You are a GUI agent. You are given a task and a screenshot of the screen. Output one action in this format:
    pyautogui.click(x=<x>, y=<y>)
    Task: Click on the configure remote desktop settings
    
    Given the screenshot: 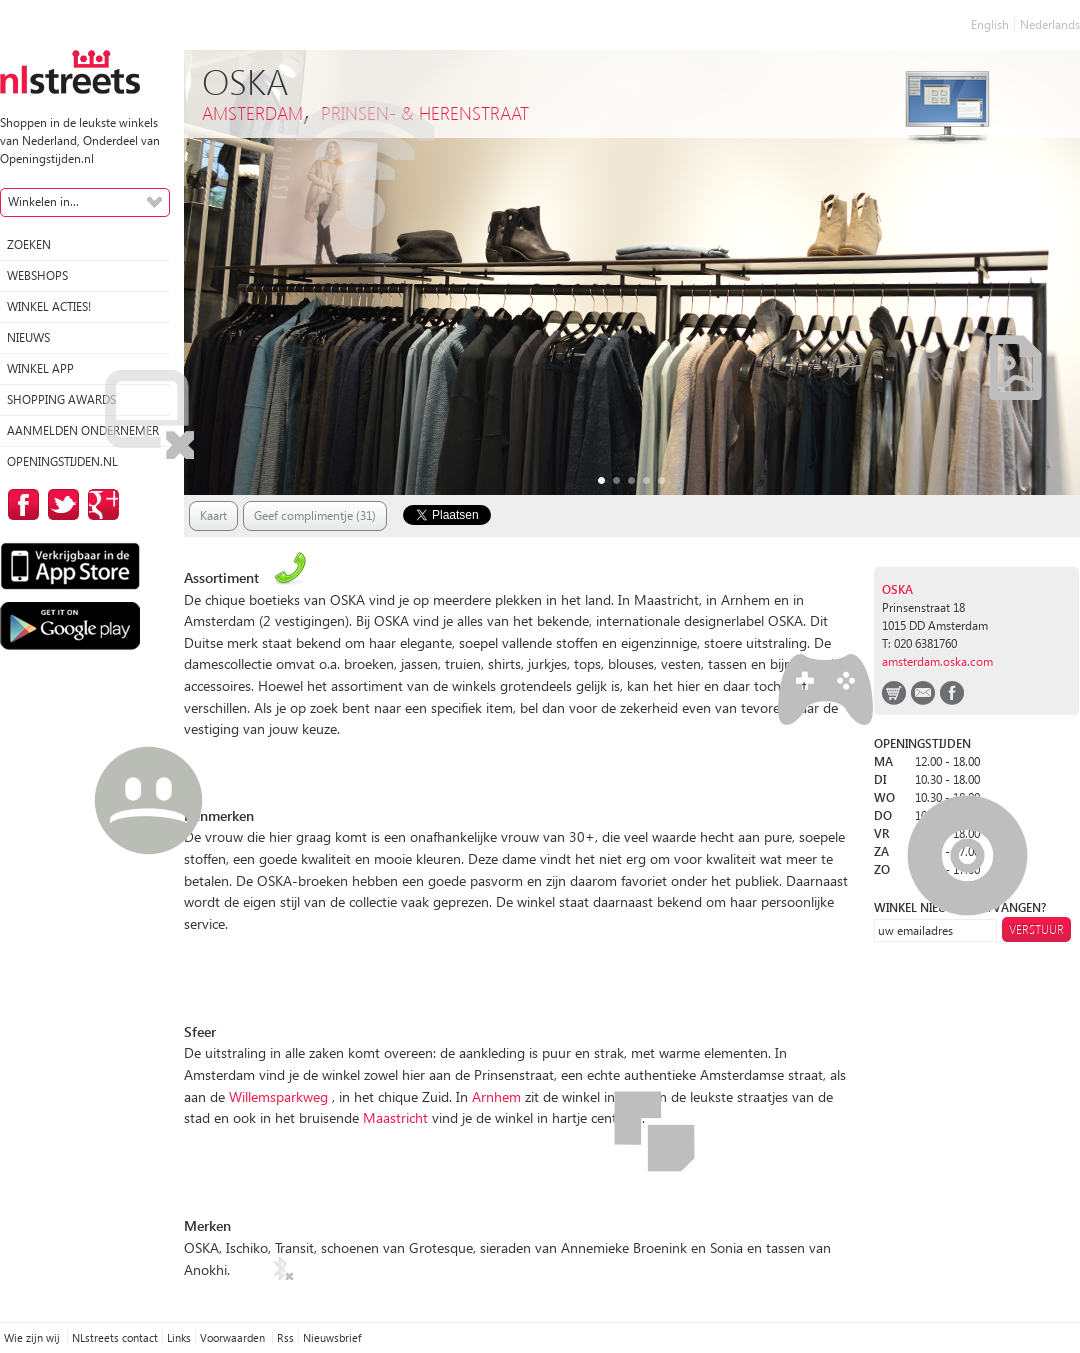 What is the action you would take?
    pyautogui.click(x=947, y=107)
    